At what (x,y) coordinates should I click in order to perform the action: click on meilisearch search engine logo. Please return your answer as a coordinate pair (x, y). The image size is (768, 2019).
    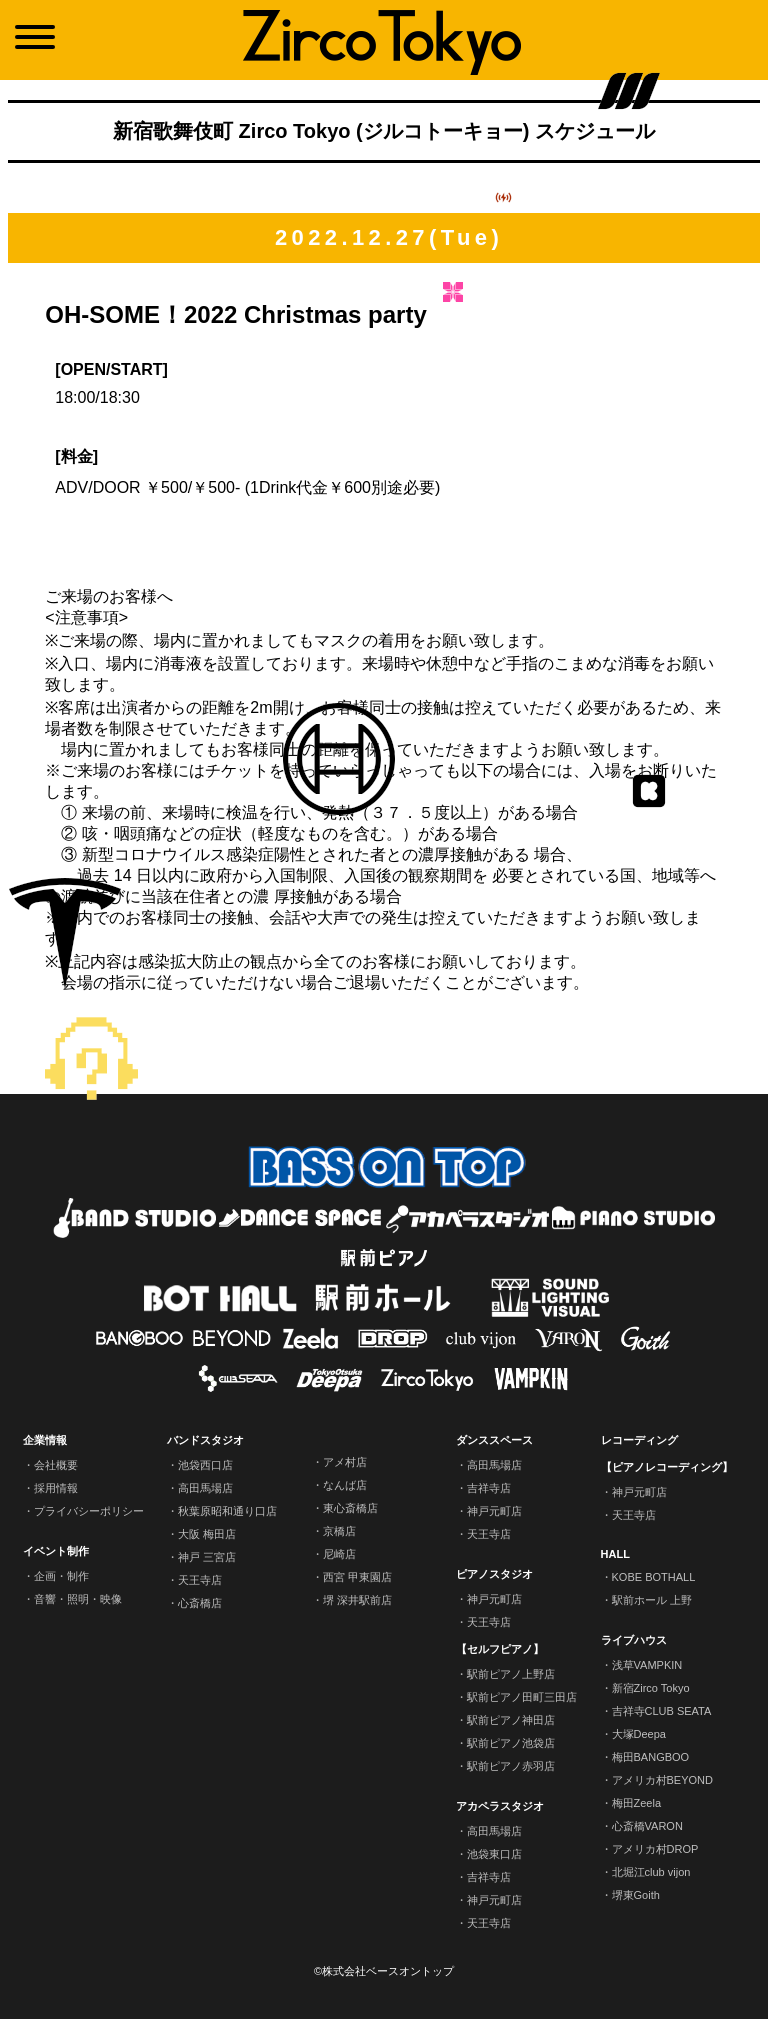
    Looking at the image, I should click on (629, 91).